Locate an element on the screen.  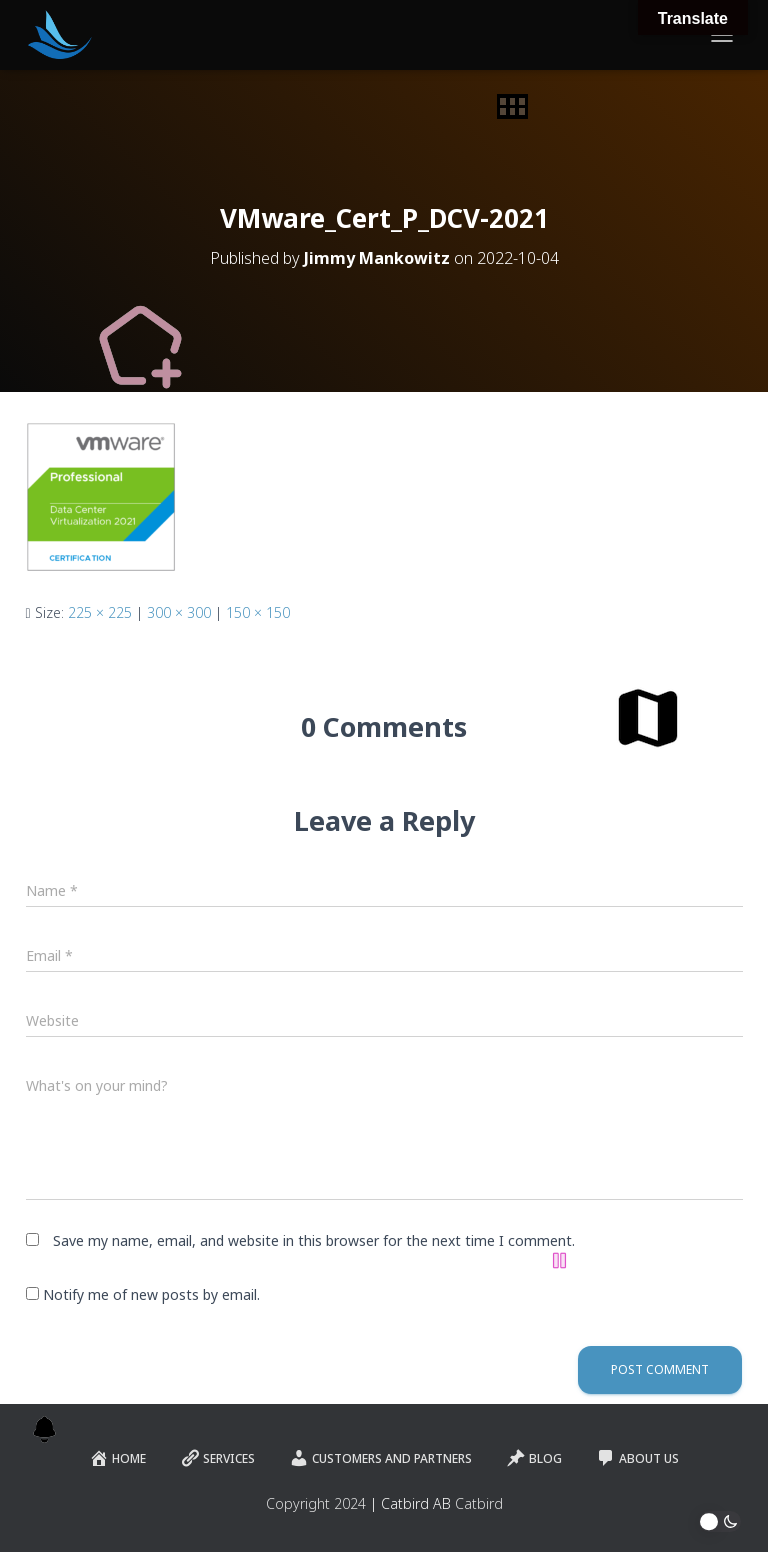
open map view is located at coordinates (648, 718).